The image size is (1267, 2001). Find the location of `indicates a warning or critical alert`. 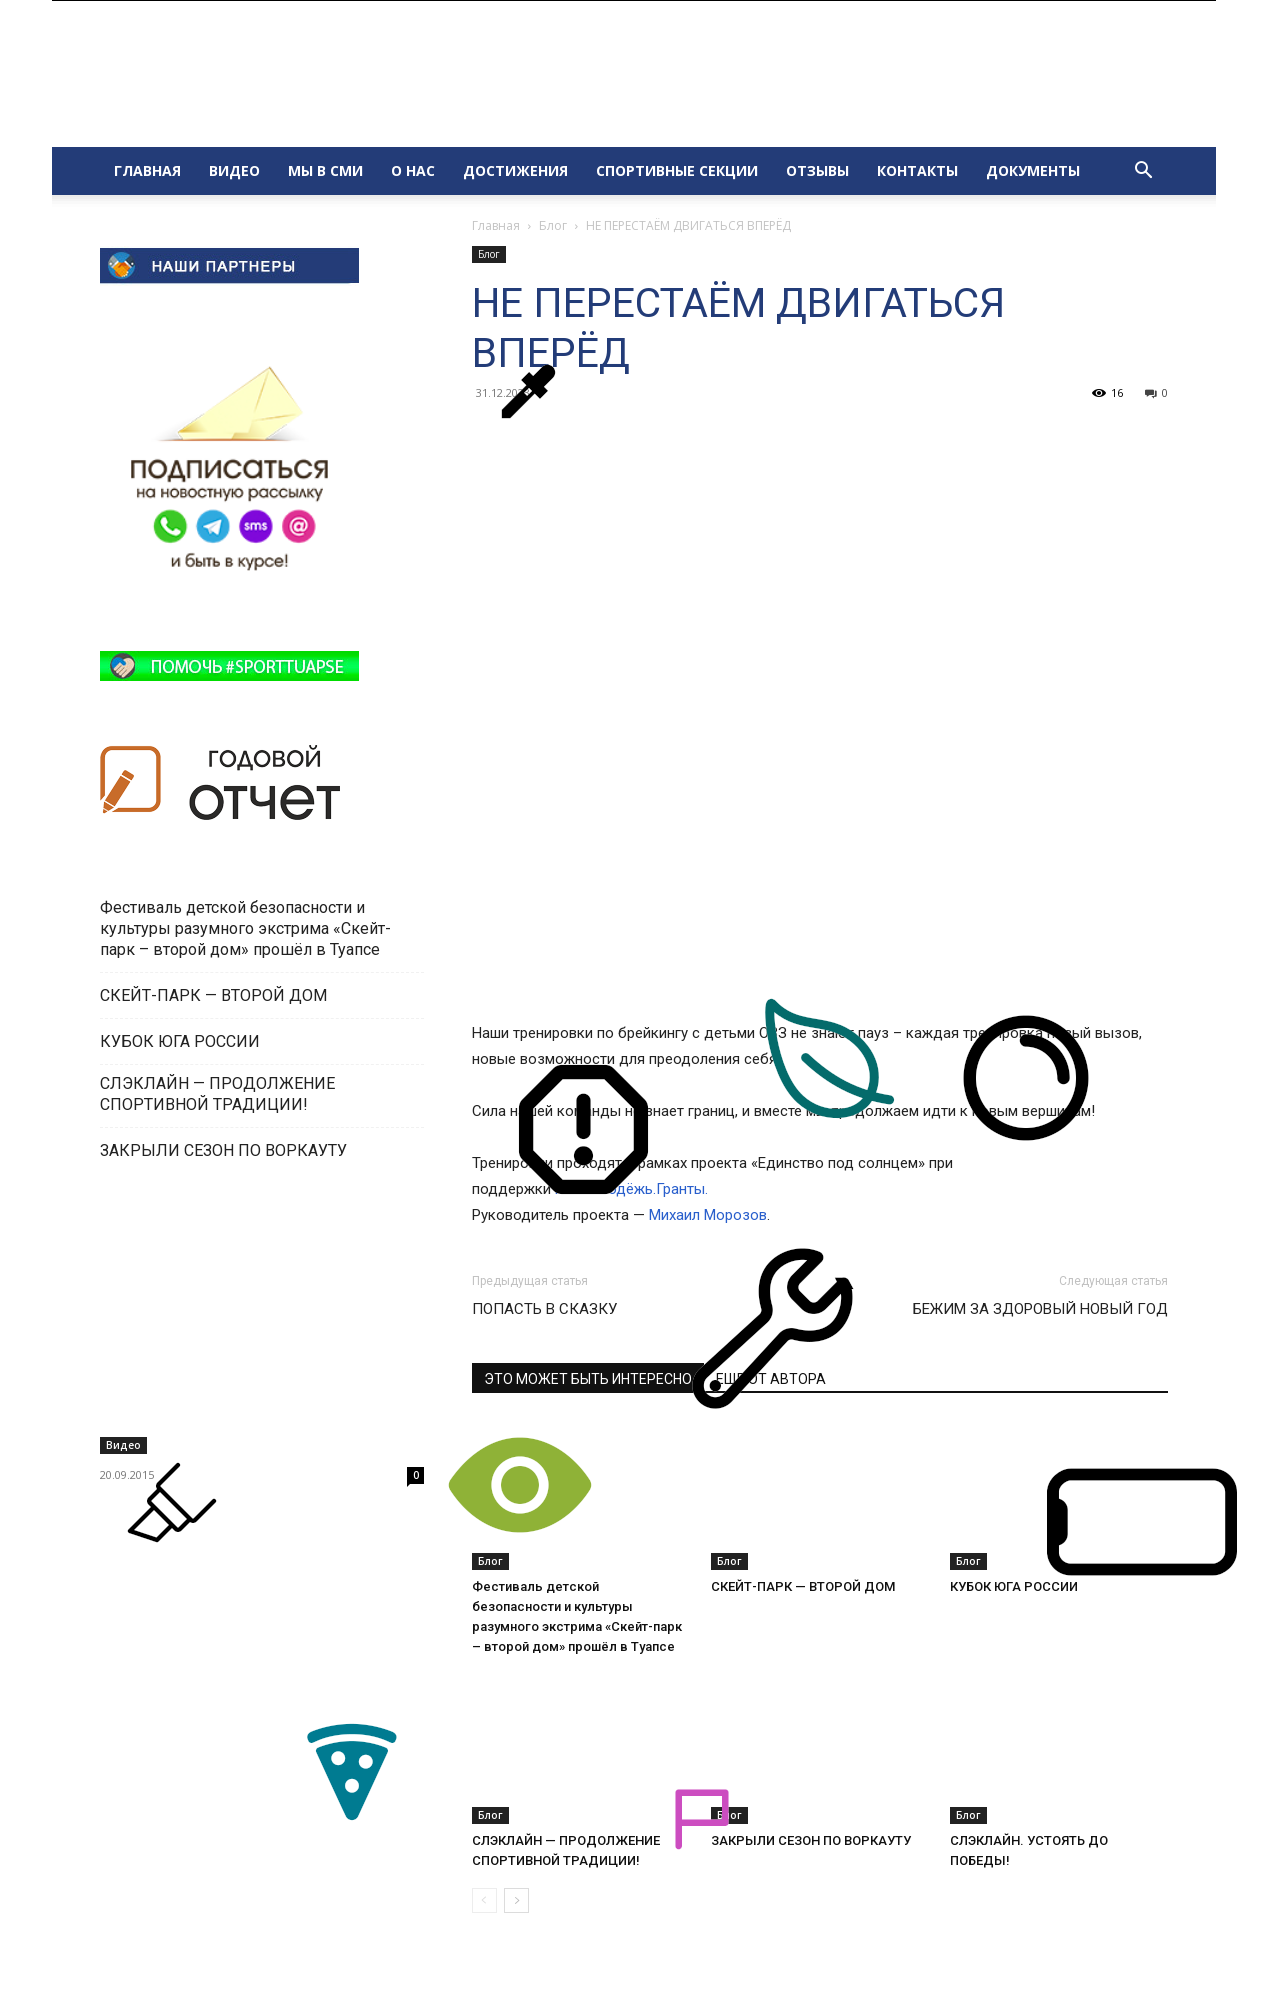

indicates a warning or critical alert is located at coordinates (583, 1129).